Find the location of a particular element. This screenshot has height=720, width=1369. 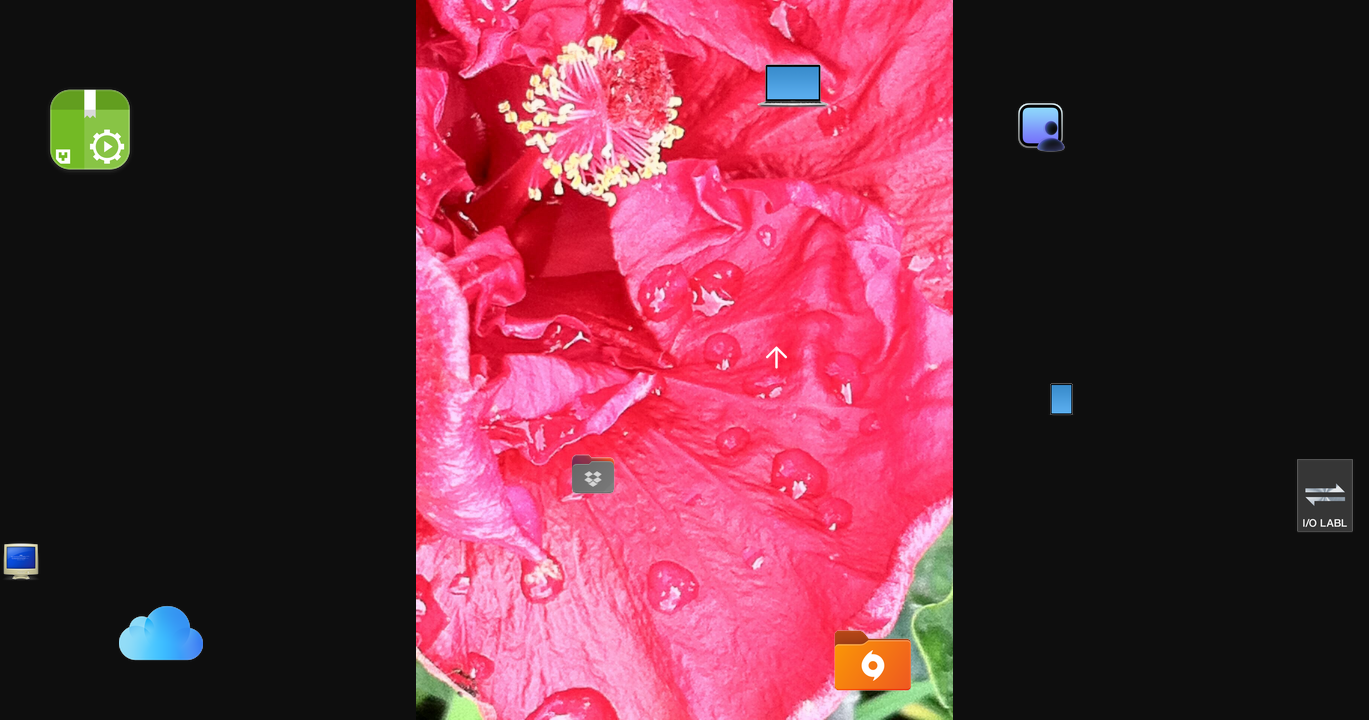

access iCloud Drive cloud storage is located at coordinates (161, 633).